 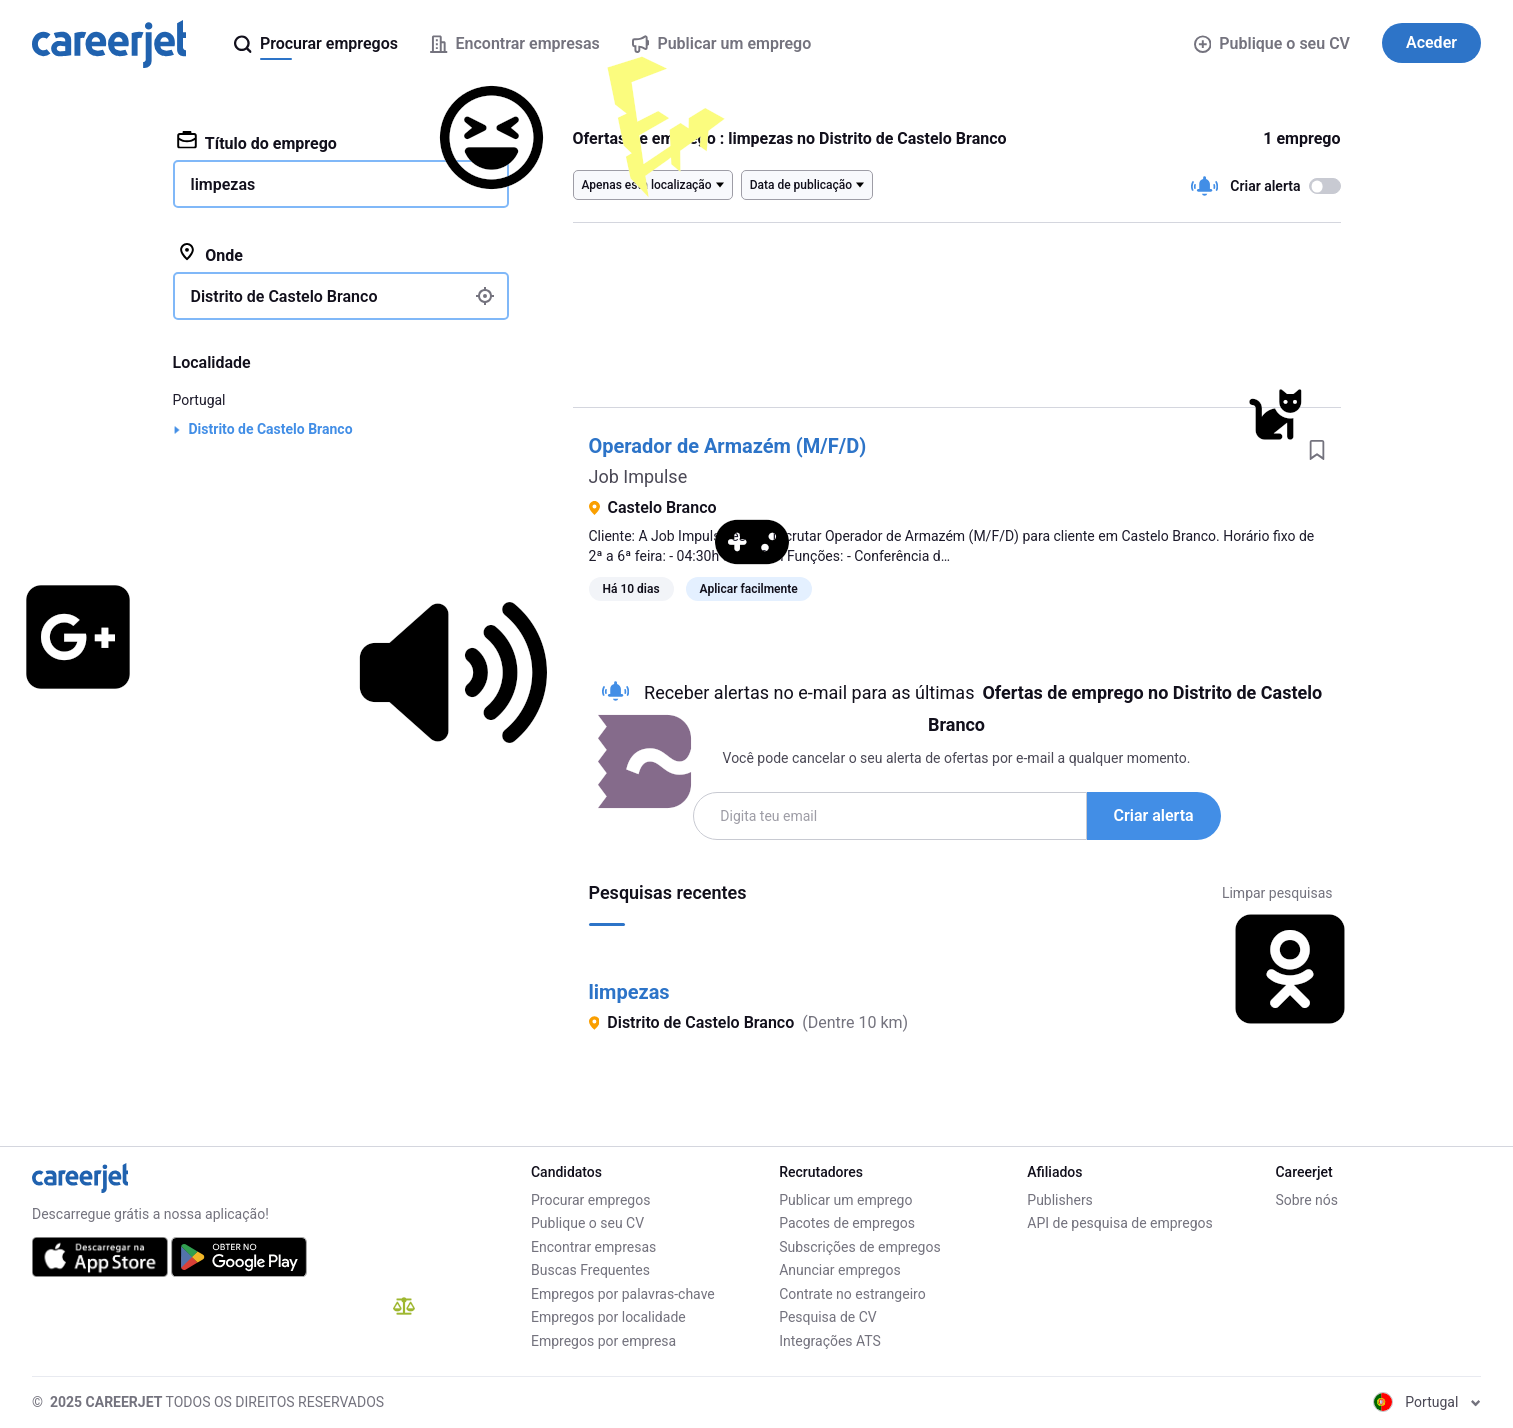 What do you see at coordinates (666, 127) in the screenshot?
I see `linode cloud hosting service logo` at bounding box center [666, 127].